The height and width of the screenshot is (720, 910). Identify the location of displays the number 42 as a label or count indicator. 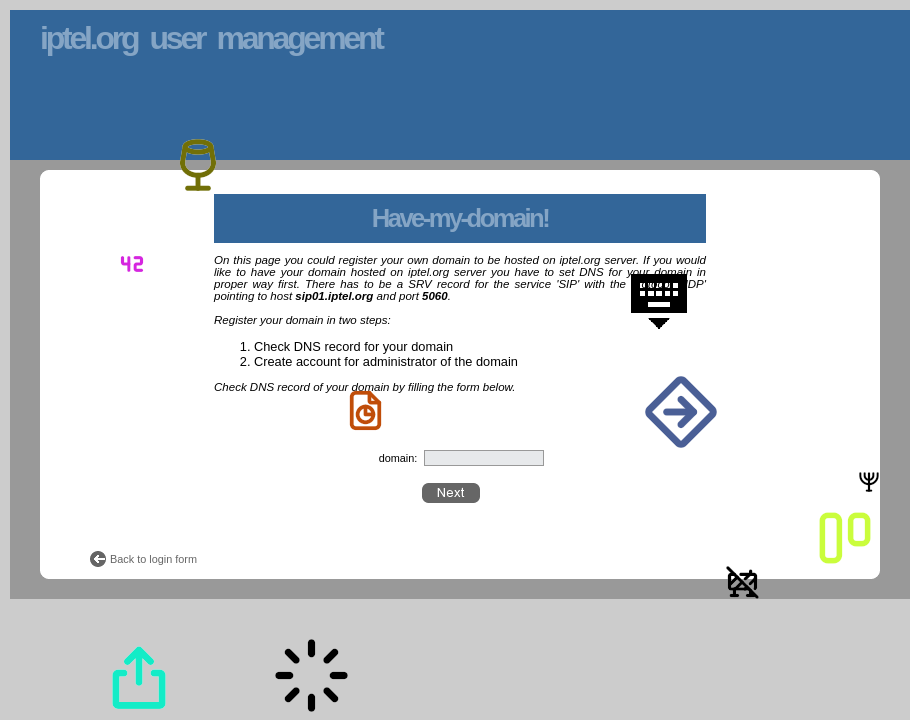
(132, 264).